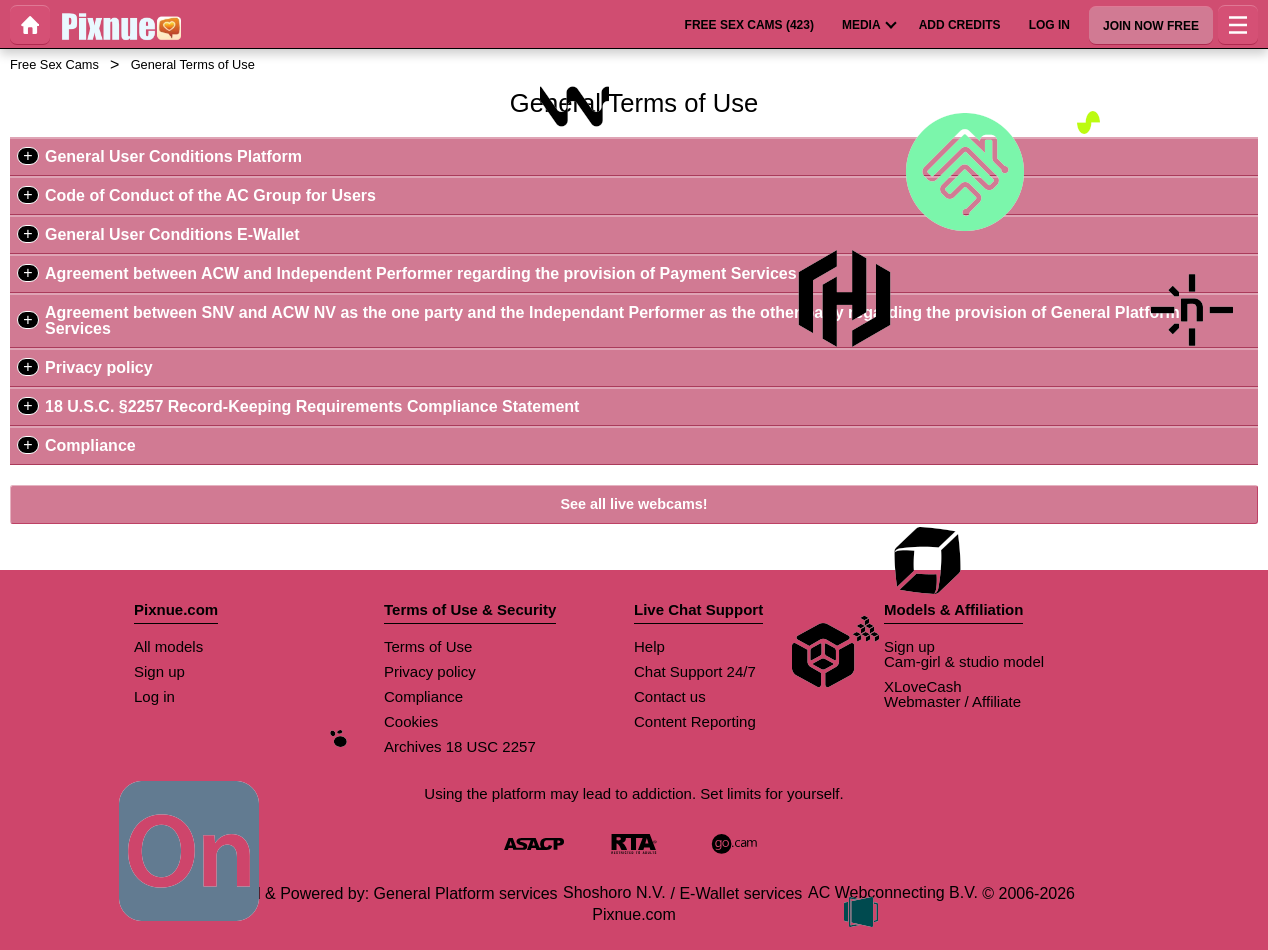 The image size is (1268, 950). I want to click on HashiCorp company logo, so click(844, 298).